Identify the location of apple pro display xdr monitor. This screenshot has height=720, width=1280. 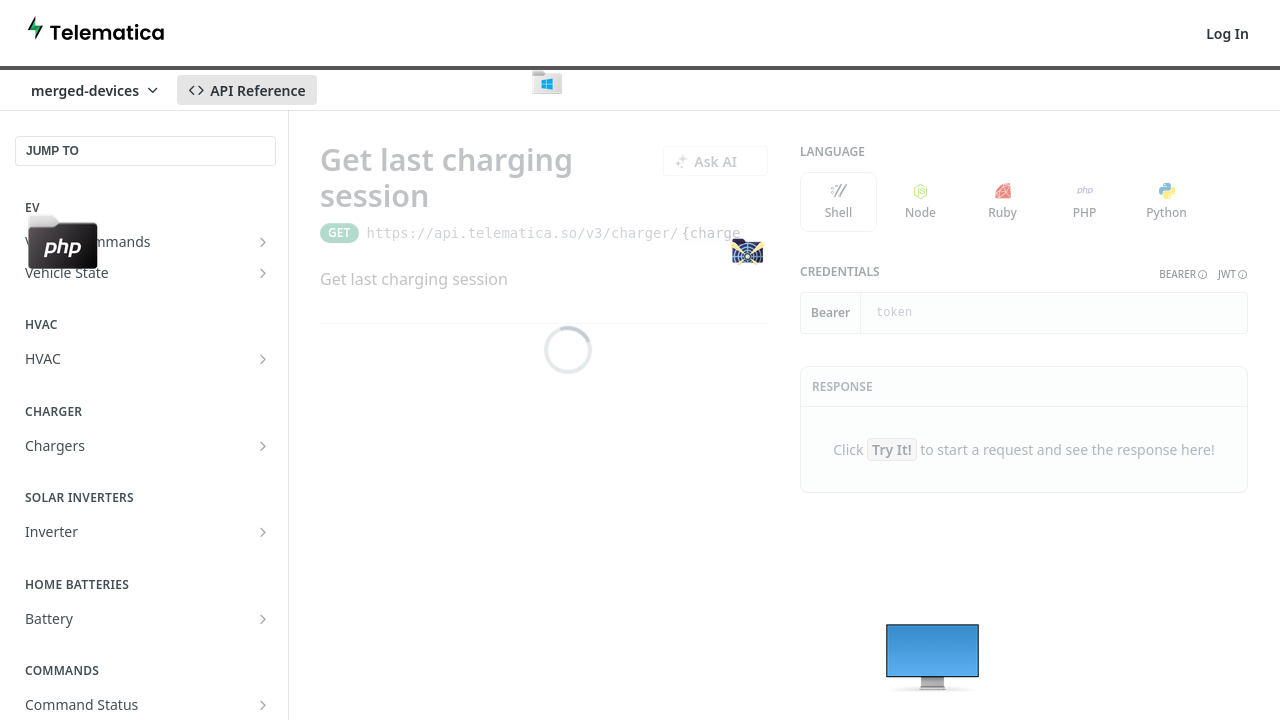
(932, 647).